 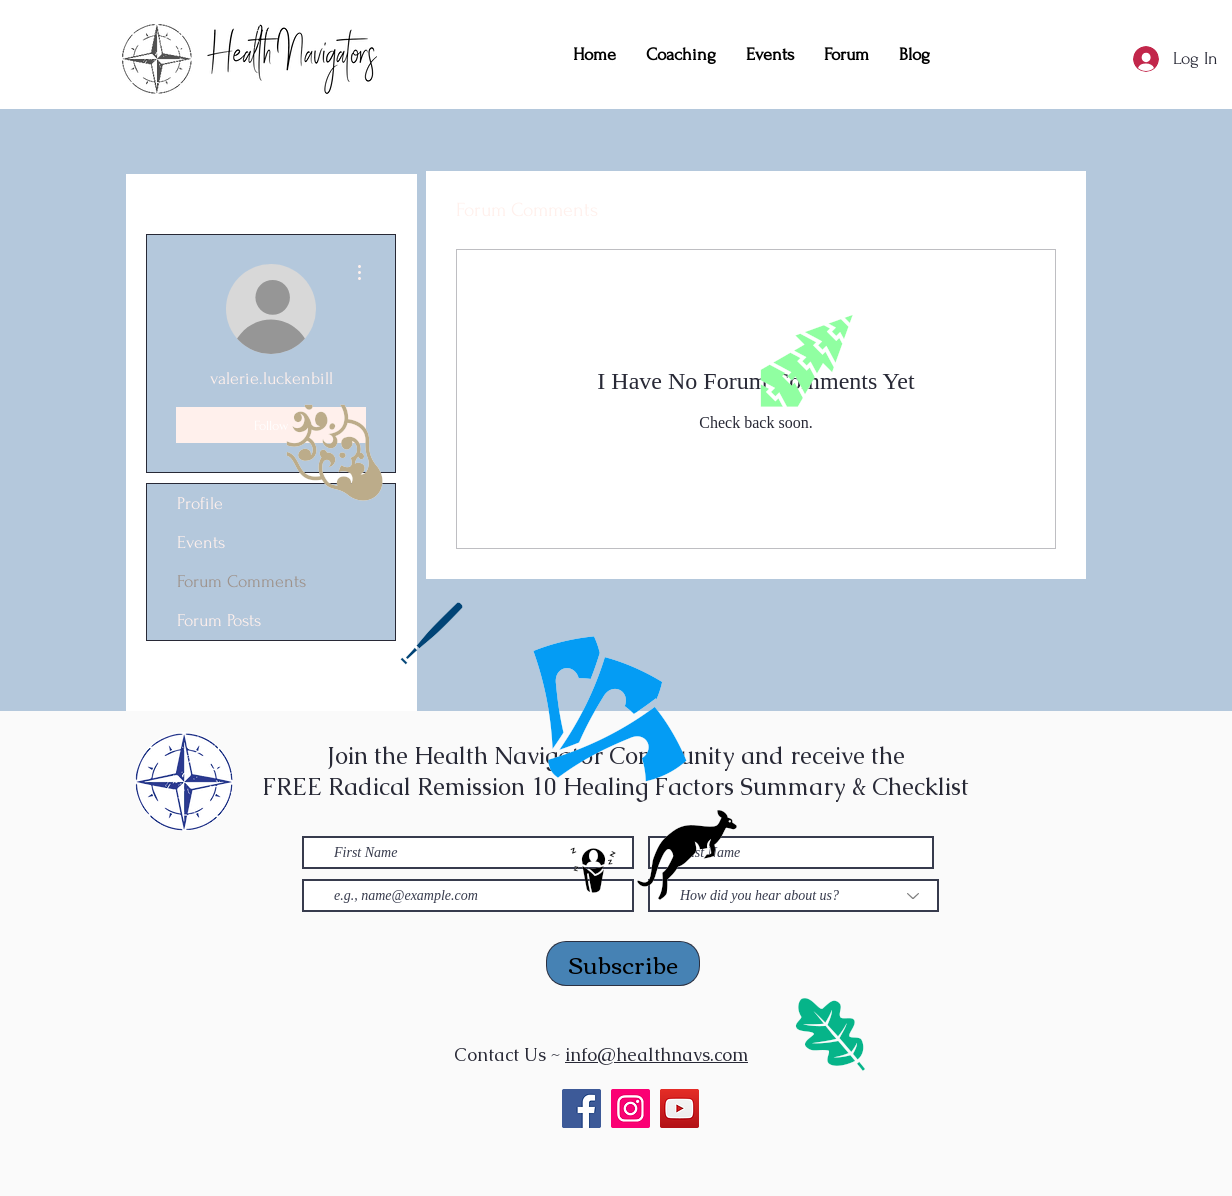 I want to click on indicates australian content or region, so click(x=687, y=855).